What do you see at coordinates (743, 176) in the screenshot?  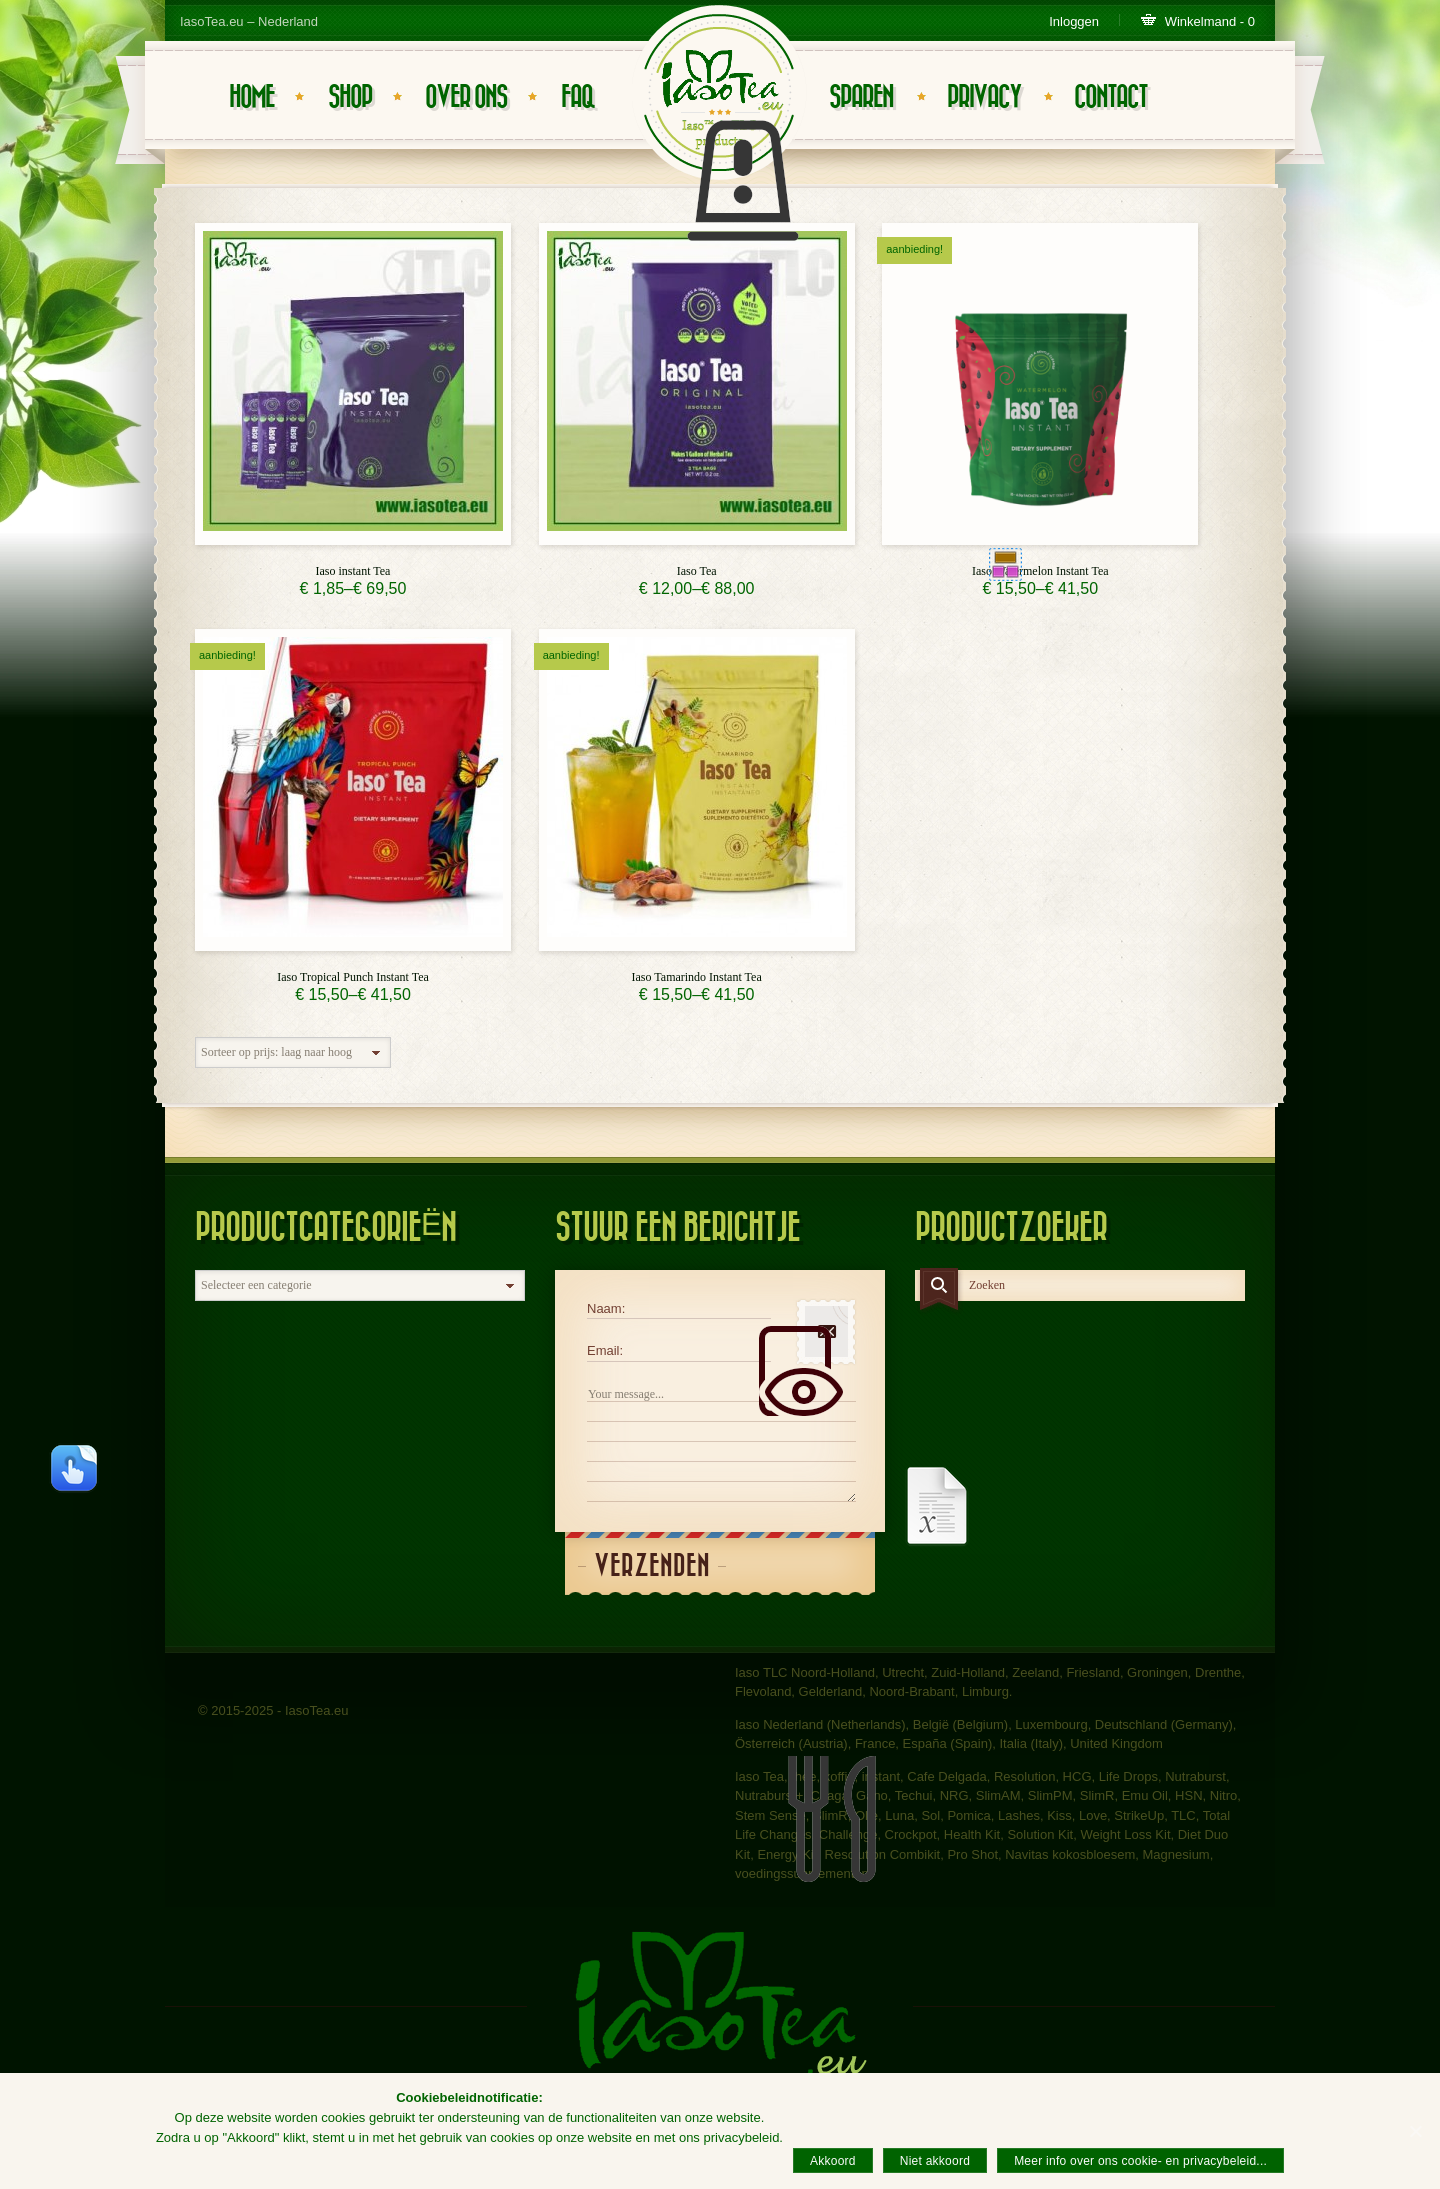 I see `indicates a system error or crash report` at bounding box center [743, 176].